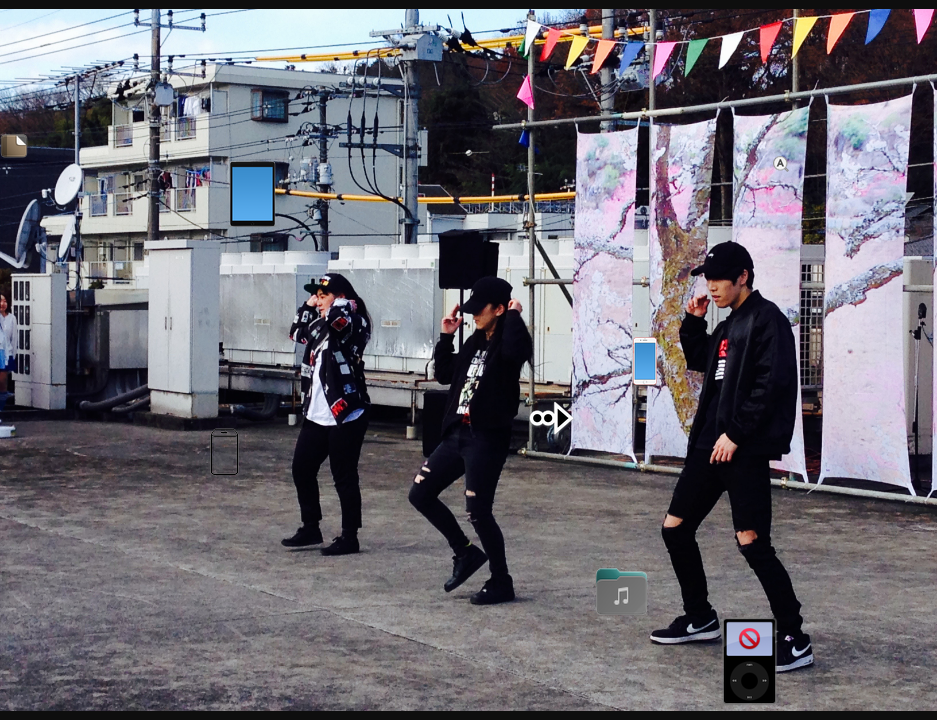 This screenshot has width=937, height=720. Describe the element at coordinates (549, 419) in the screenshot. I see `navigate forward in browser or file history` at that location.